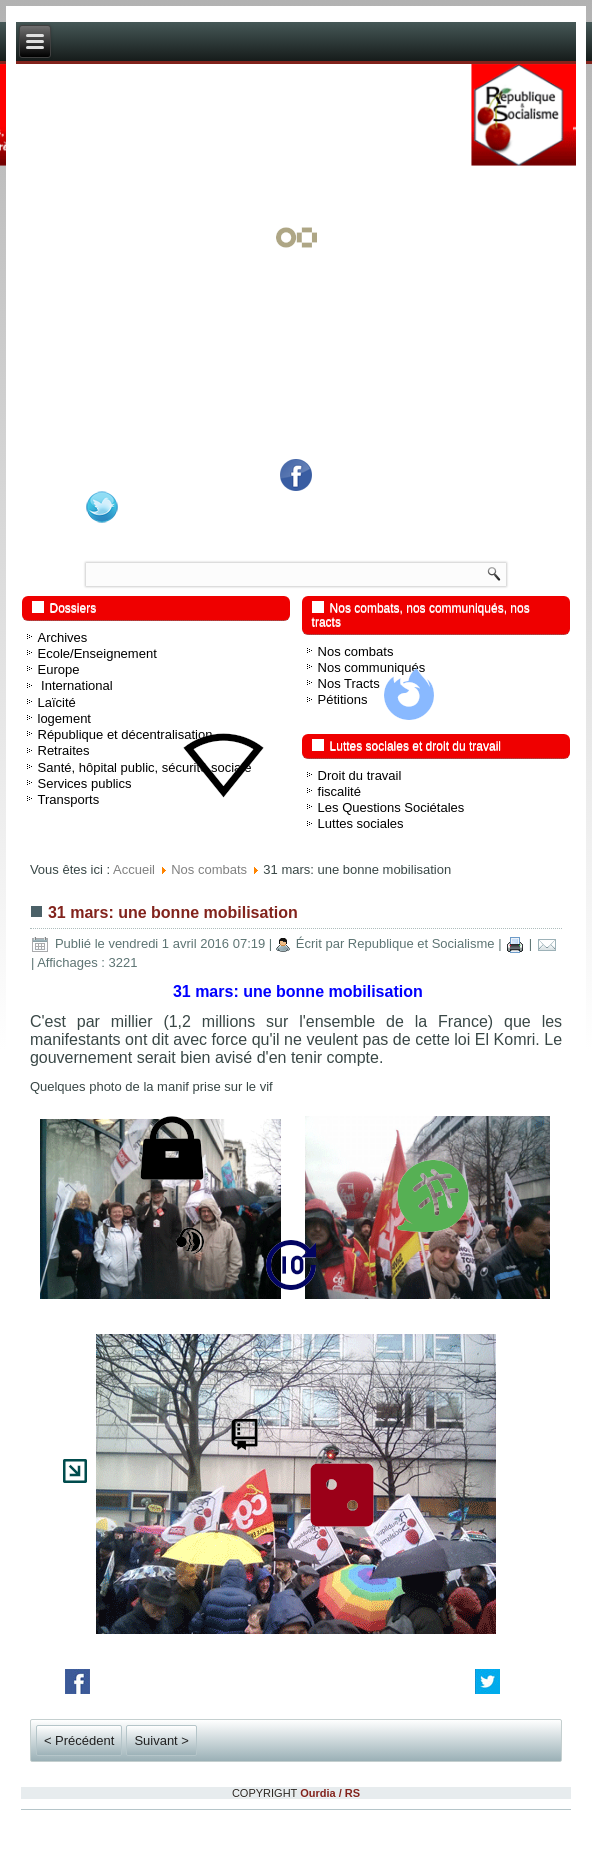 Image resolution: width=592 pixels, height=1855 pixels. I want to click on indicates wifi signal strength, so click(223, 765).